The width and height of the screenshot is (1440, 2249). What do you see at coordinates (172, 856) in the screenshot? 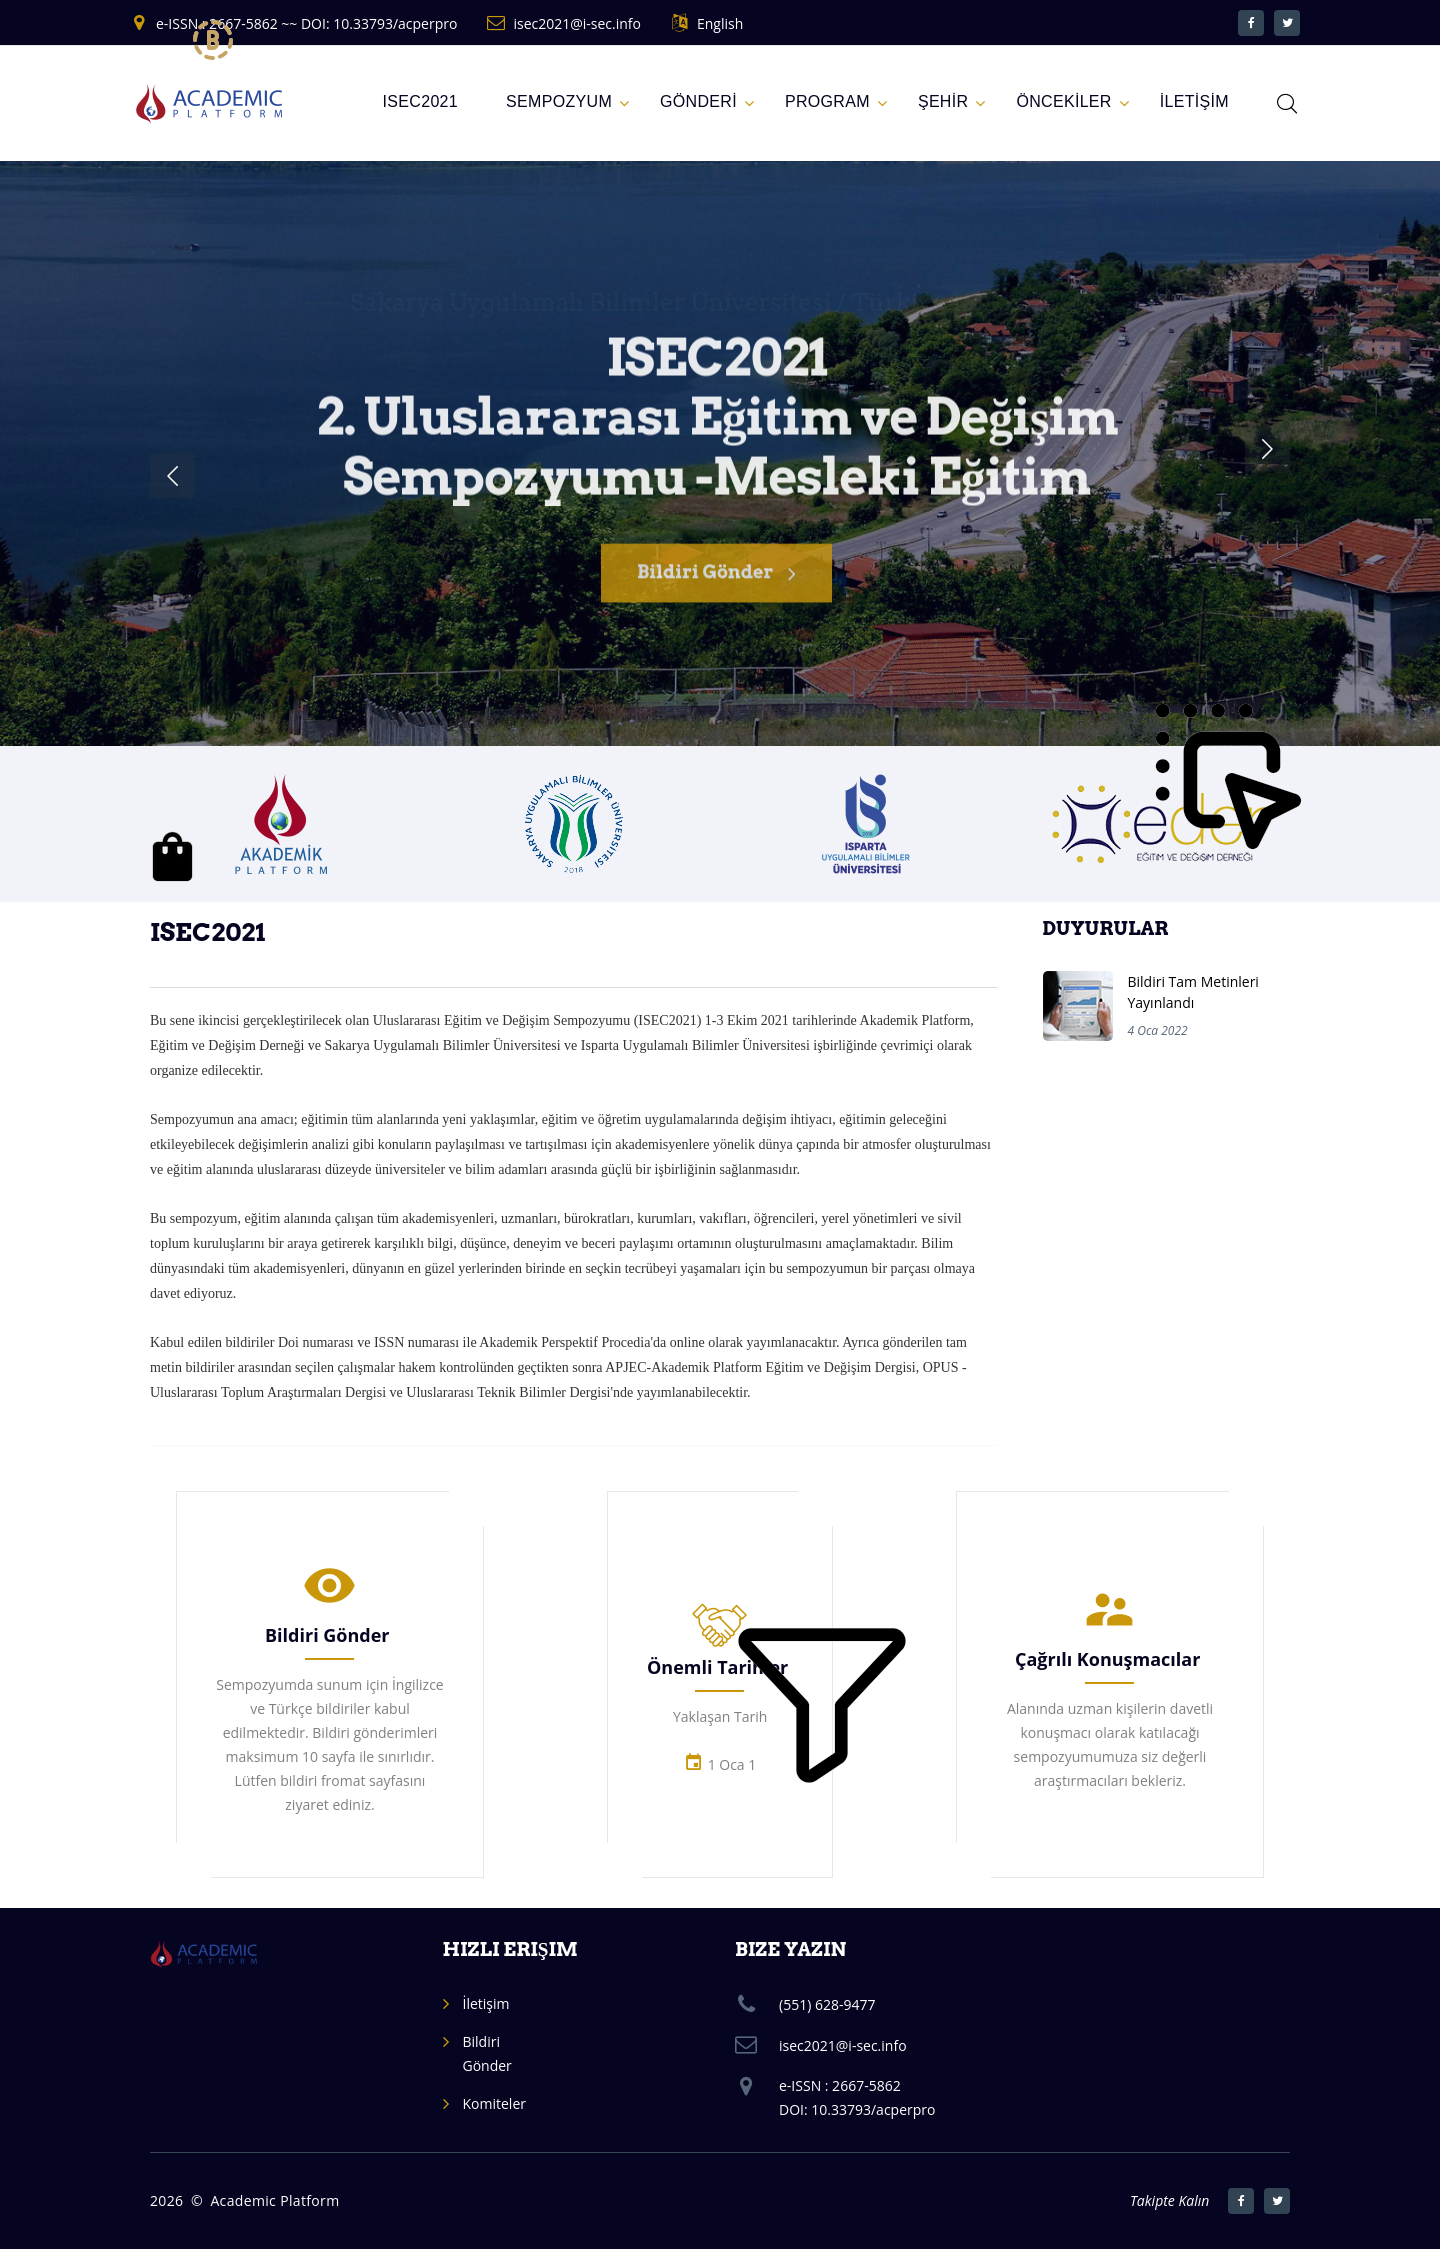
I see `view your shopping bag` at bounding box center [172, 856].